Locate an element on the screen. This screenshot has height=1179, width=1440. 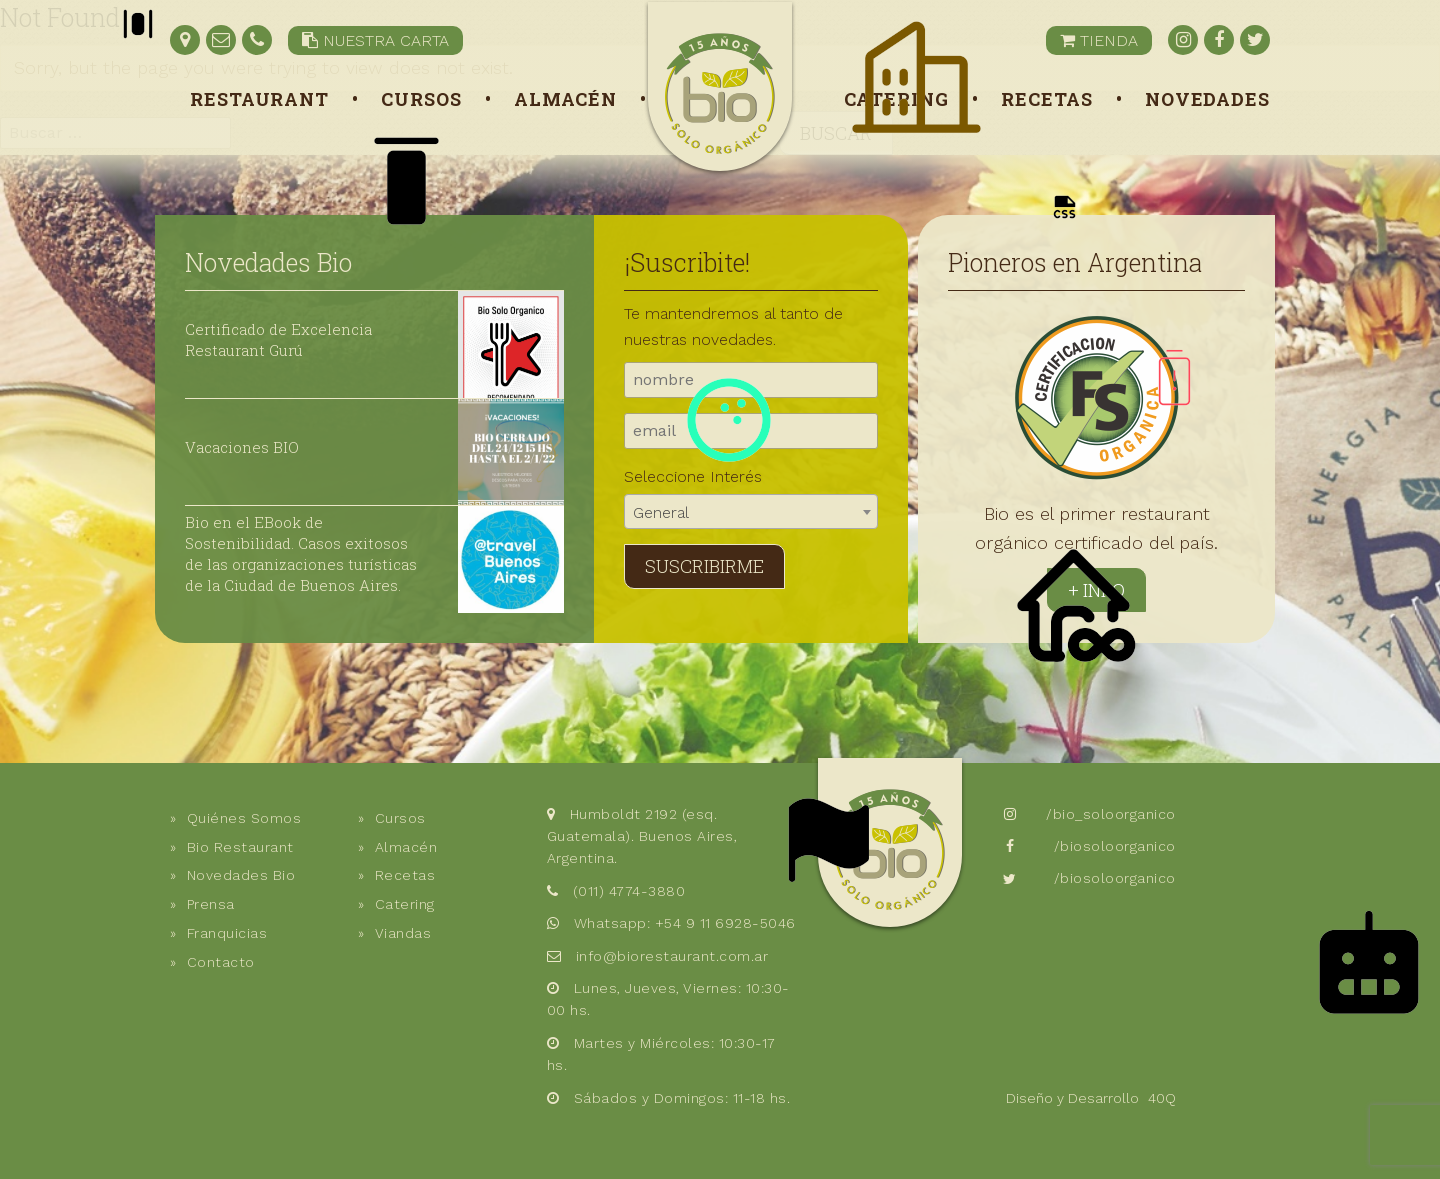
indicates low battery warning is located at coordinates (1174, 378).